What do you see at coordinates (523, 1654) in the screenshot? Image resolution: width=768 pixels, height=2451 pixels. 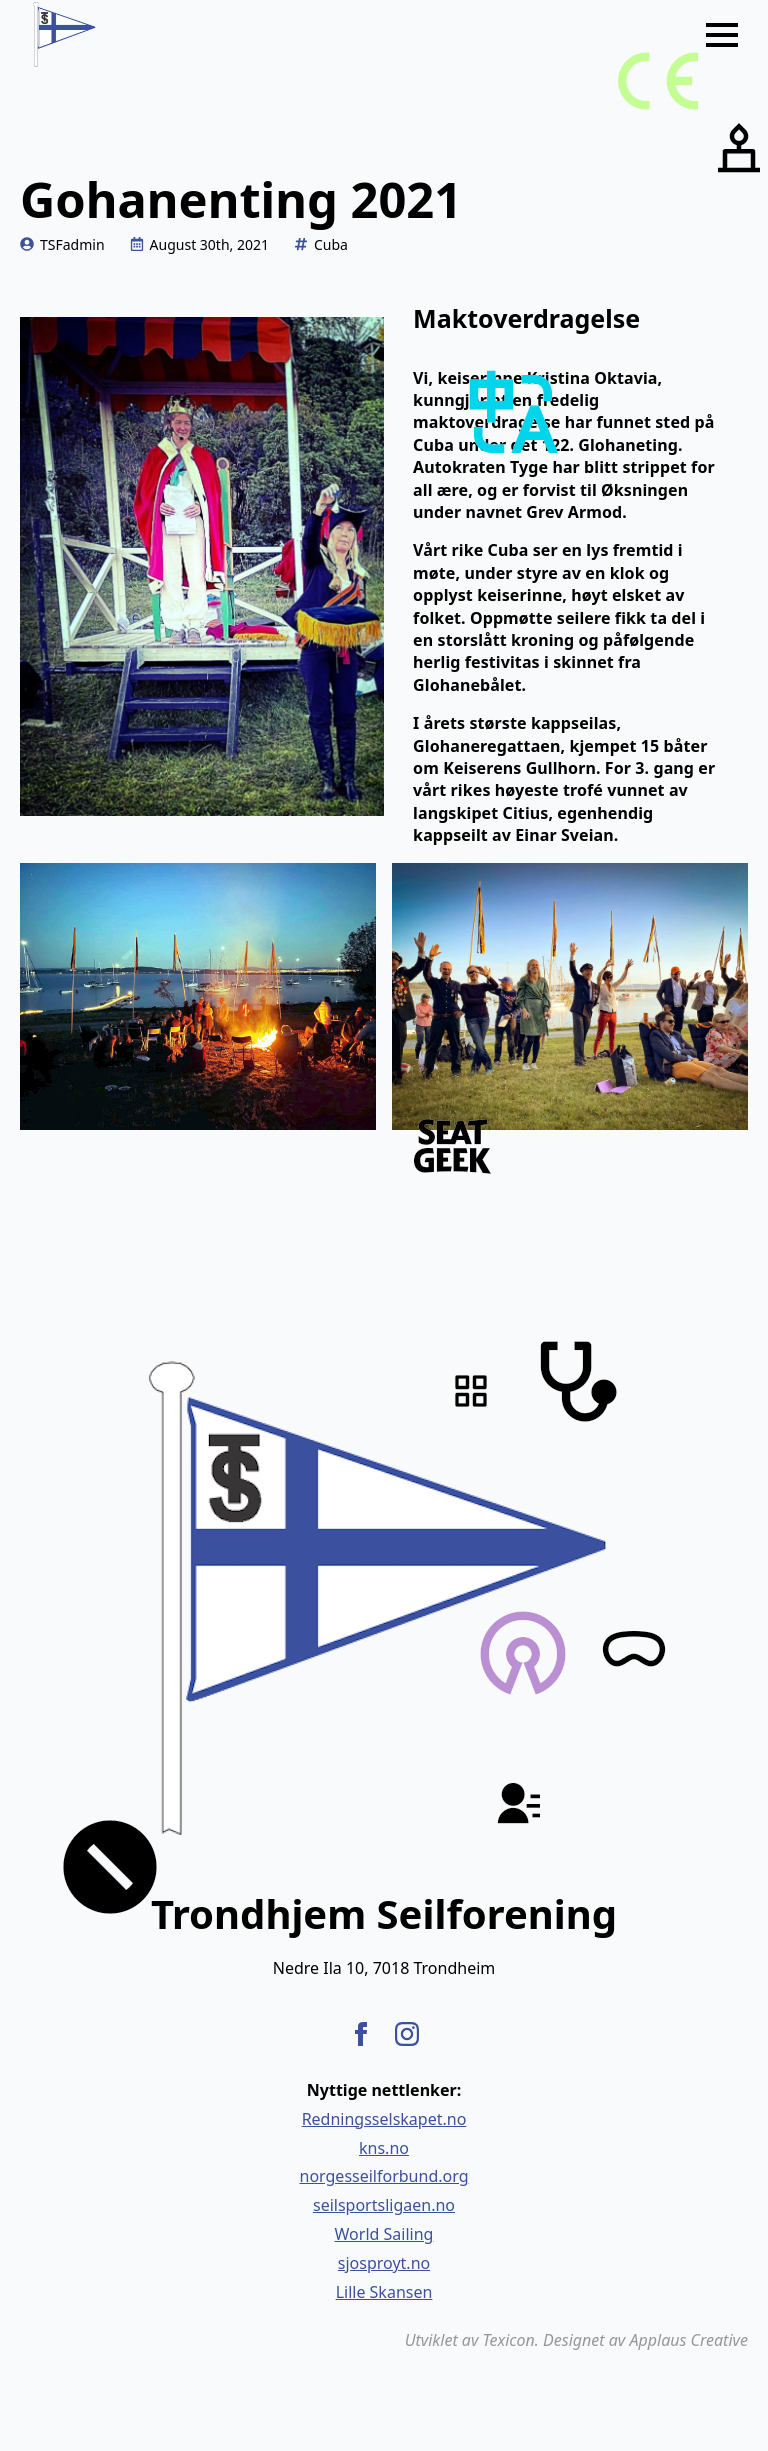 I see `indicates open-source software or project` at bounding box center [523, 1654].